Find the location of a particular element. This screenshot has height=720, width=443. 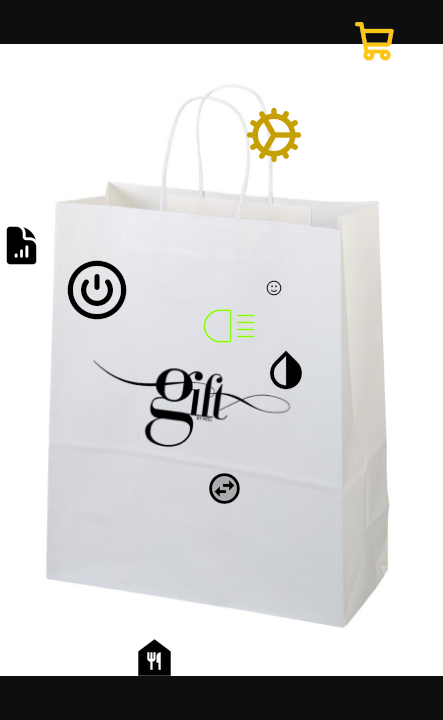

swap or exchange items horizontally is located at coordinates (224, 488).